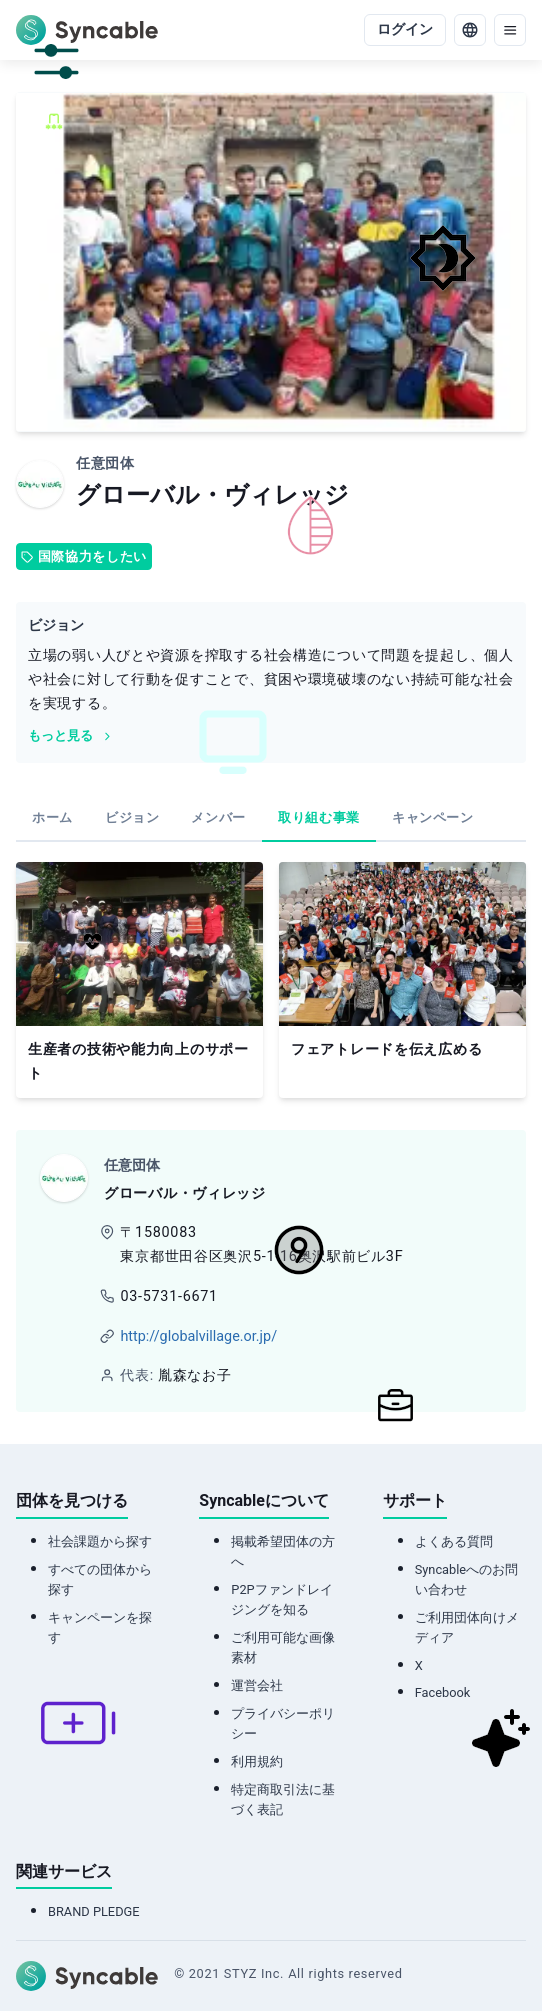 Image resolution: width=542 pixels, height=2011 pixels. Describe the element at coordinates (395, 1406) in the screenshot. I see `access work or business-related content` at that location.